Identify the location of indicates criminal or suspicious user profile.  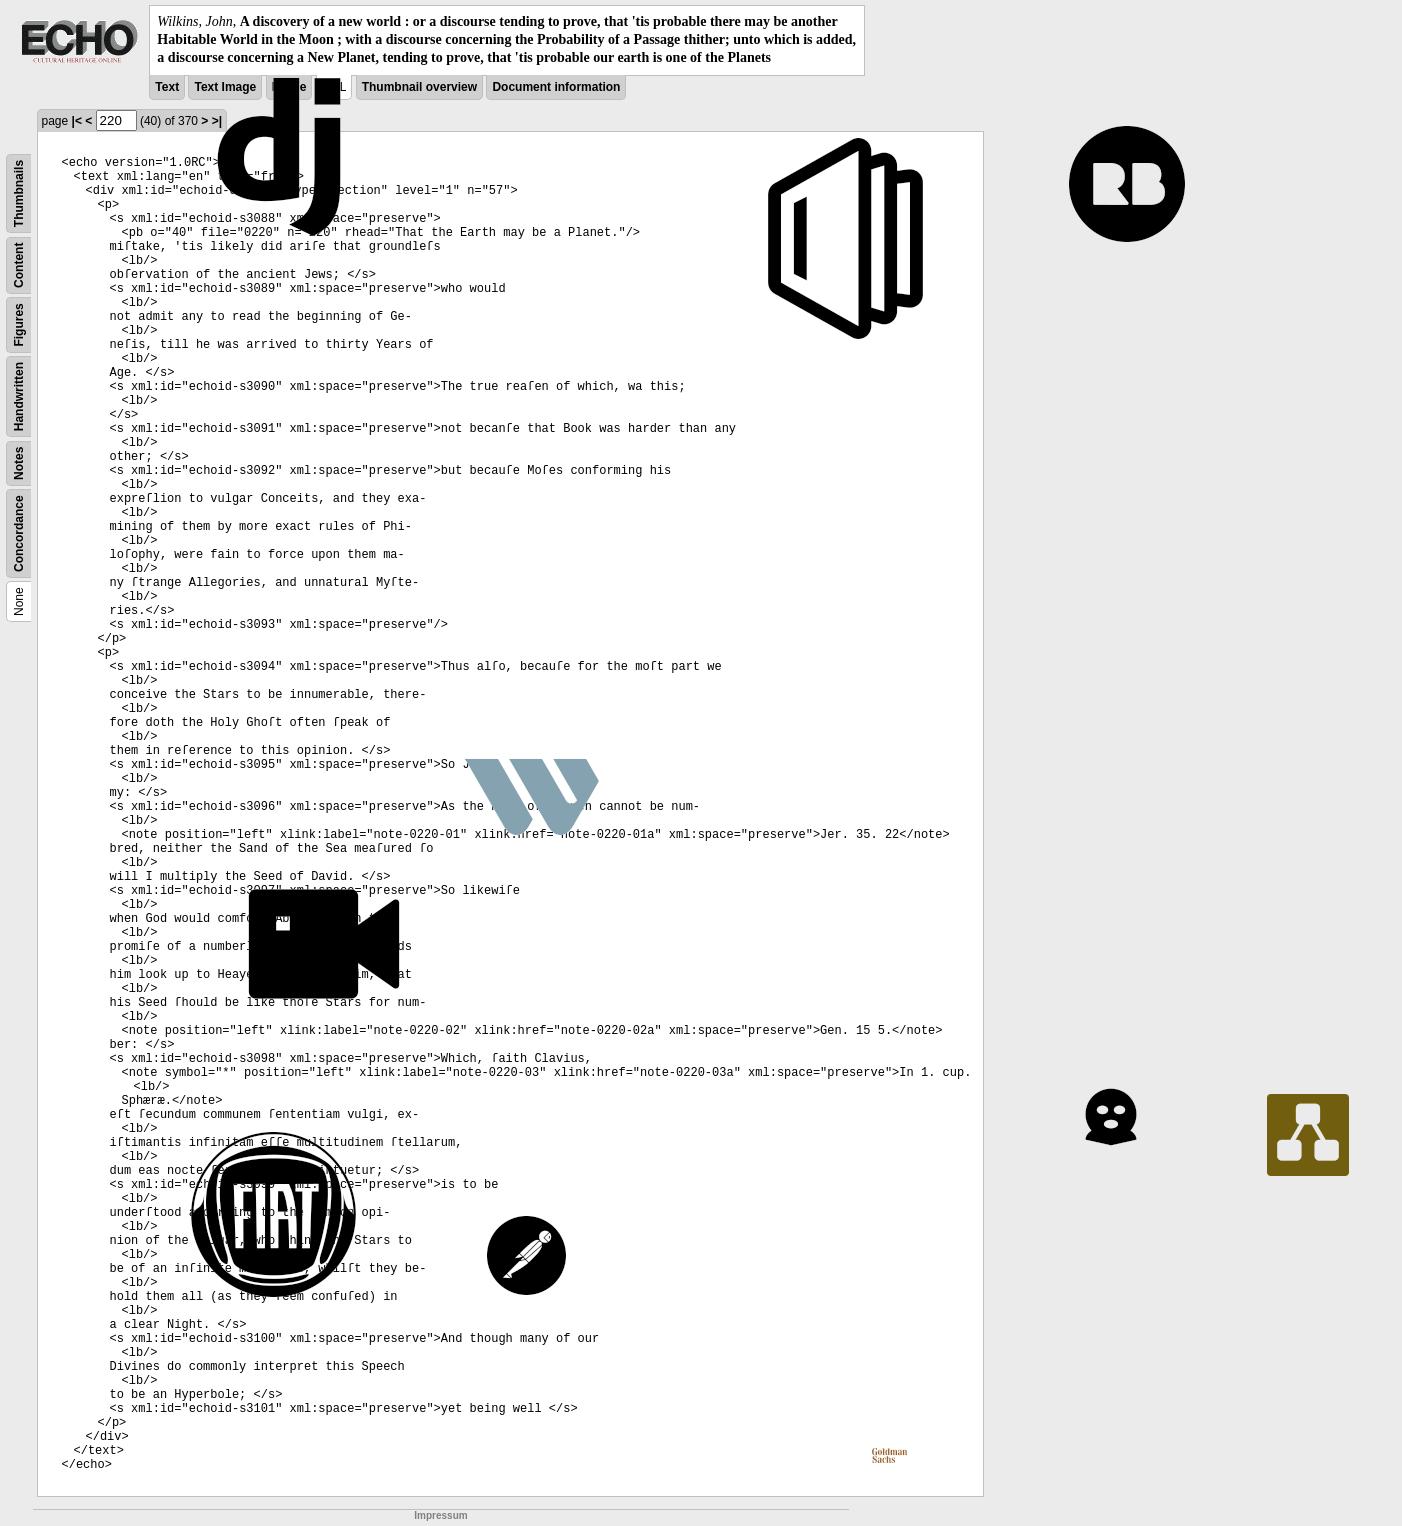
(1111, 1117).